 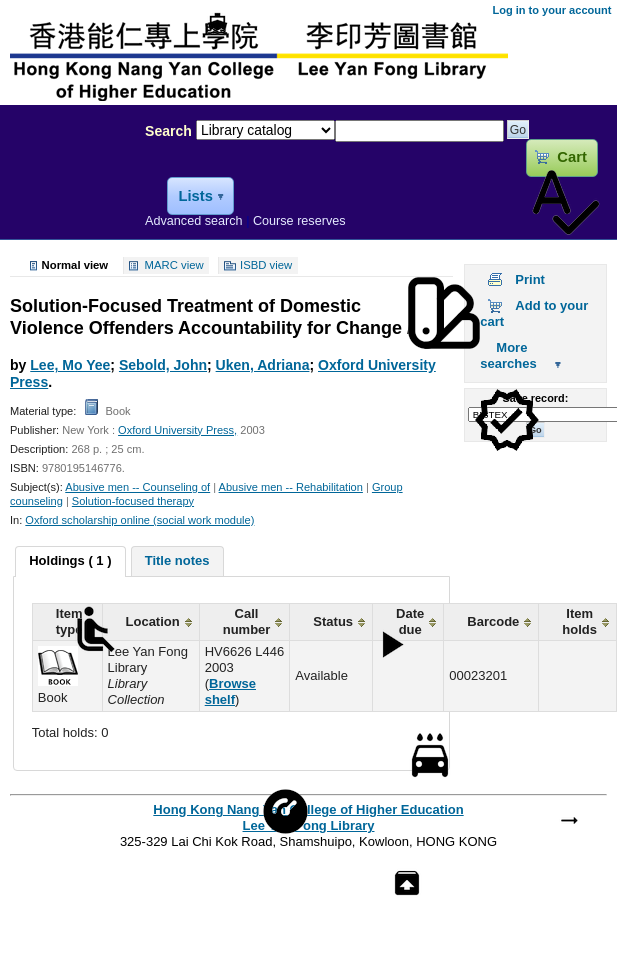 What do you see at coordinates (507, 420) in the screenshot?
I see `indicates a verified account or profile` at bounding box center [507, 420].